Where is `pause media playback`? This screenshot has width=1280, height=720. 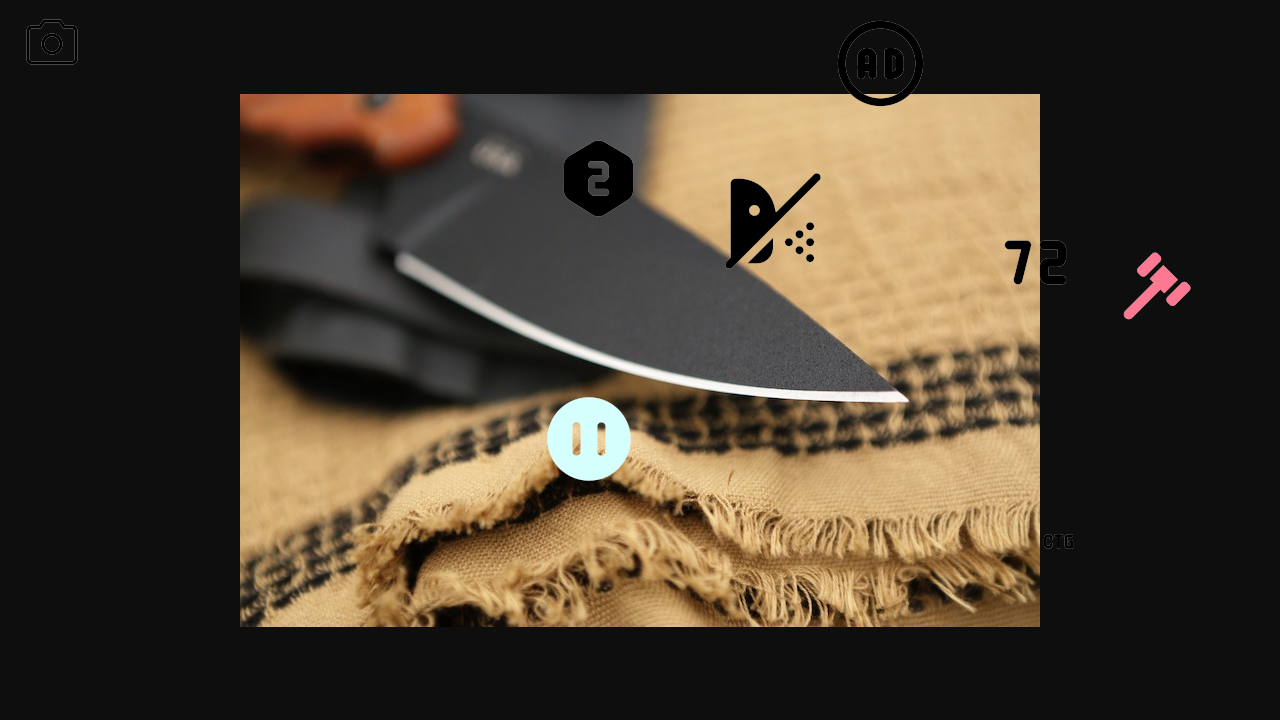
pause media playback is located at coordinates (589, 439).